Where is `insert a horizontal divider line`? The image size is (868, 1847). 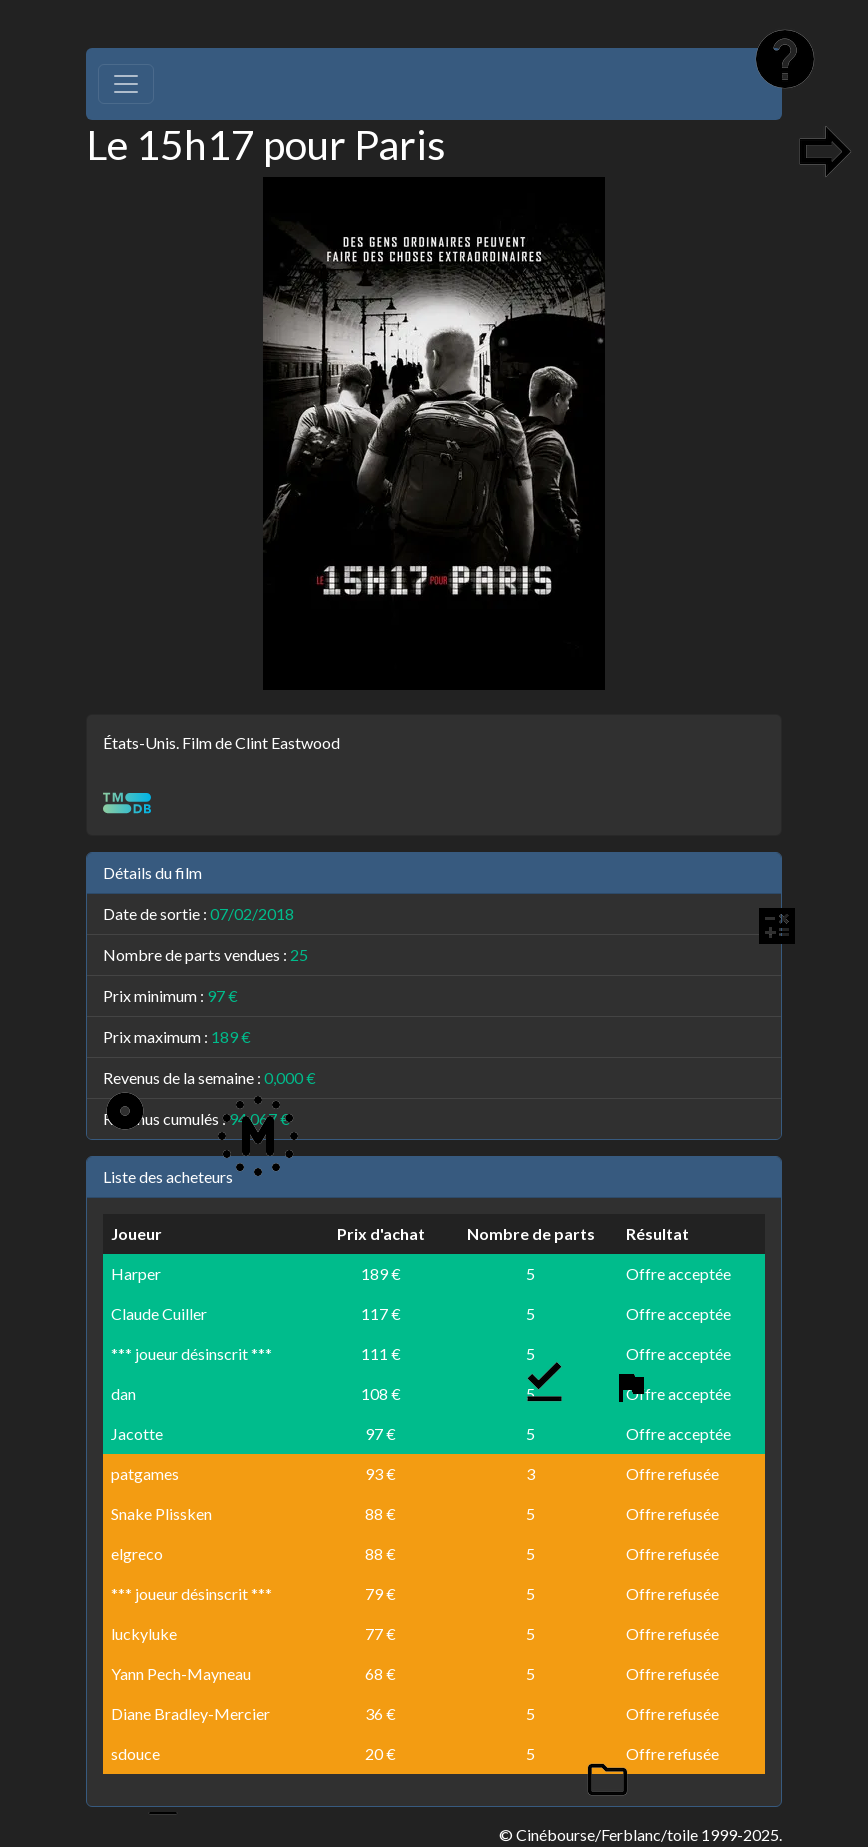
insert a horizontal divider line is located at coordinates (163, 1812).